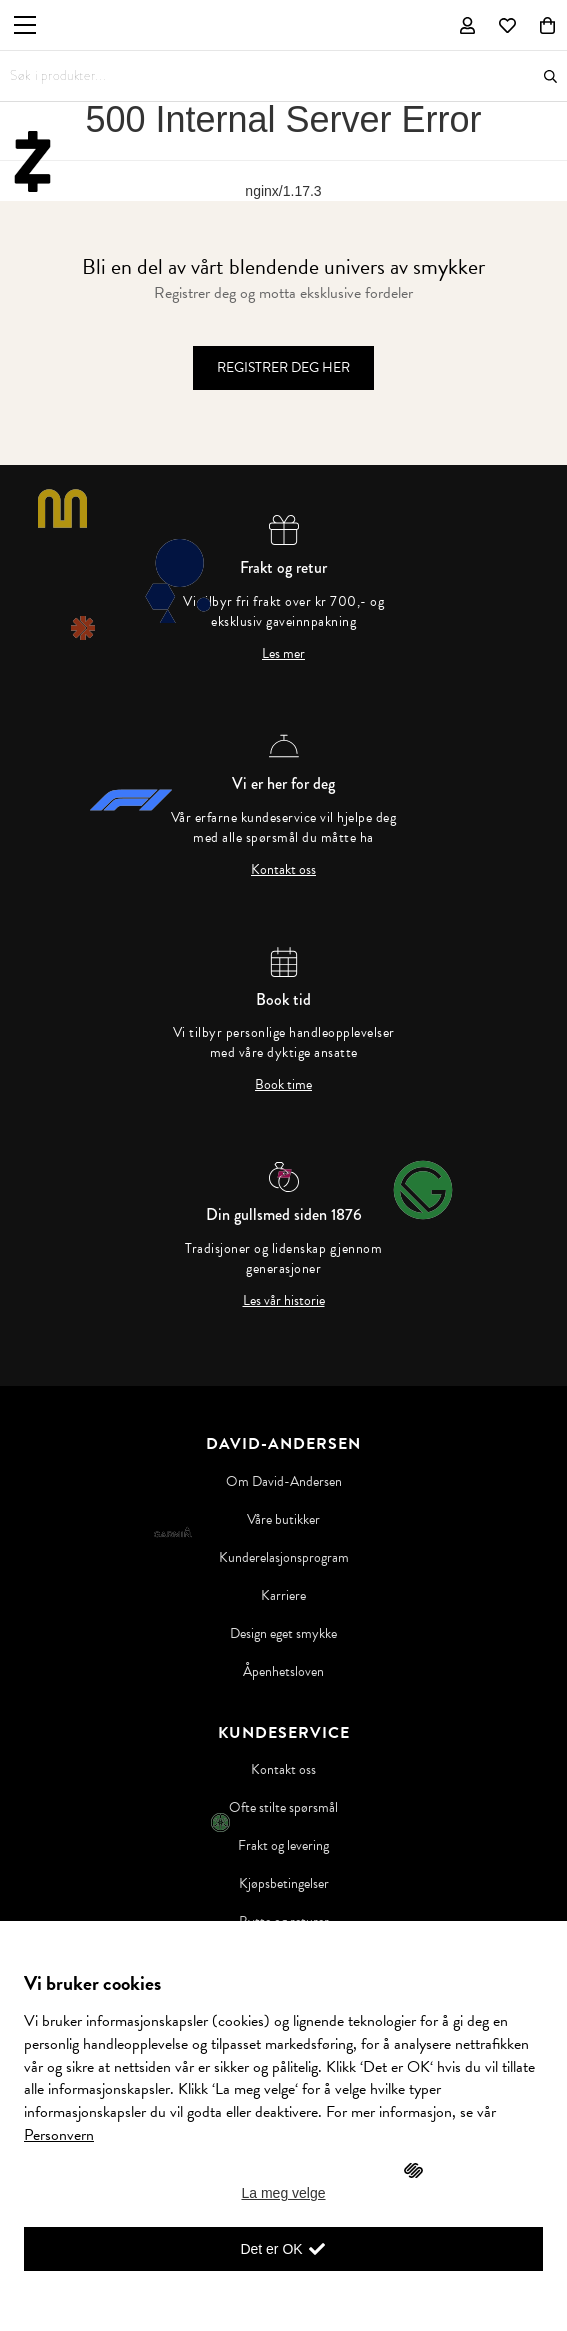 The width and height of the screenshot is (567, 2331). What do you see at coordinates (423, 1190) in the screenshot?
I see `Gatsby framework logo` at bounding box center [423, 1190].